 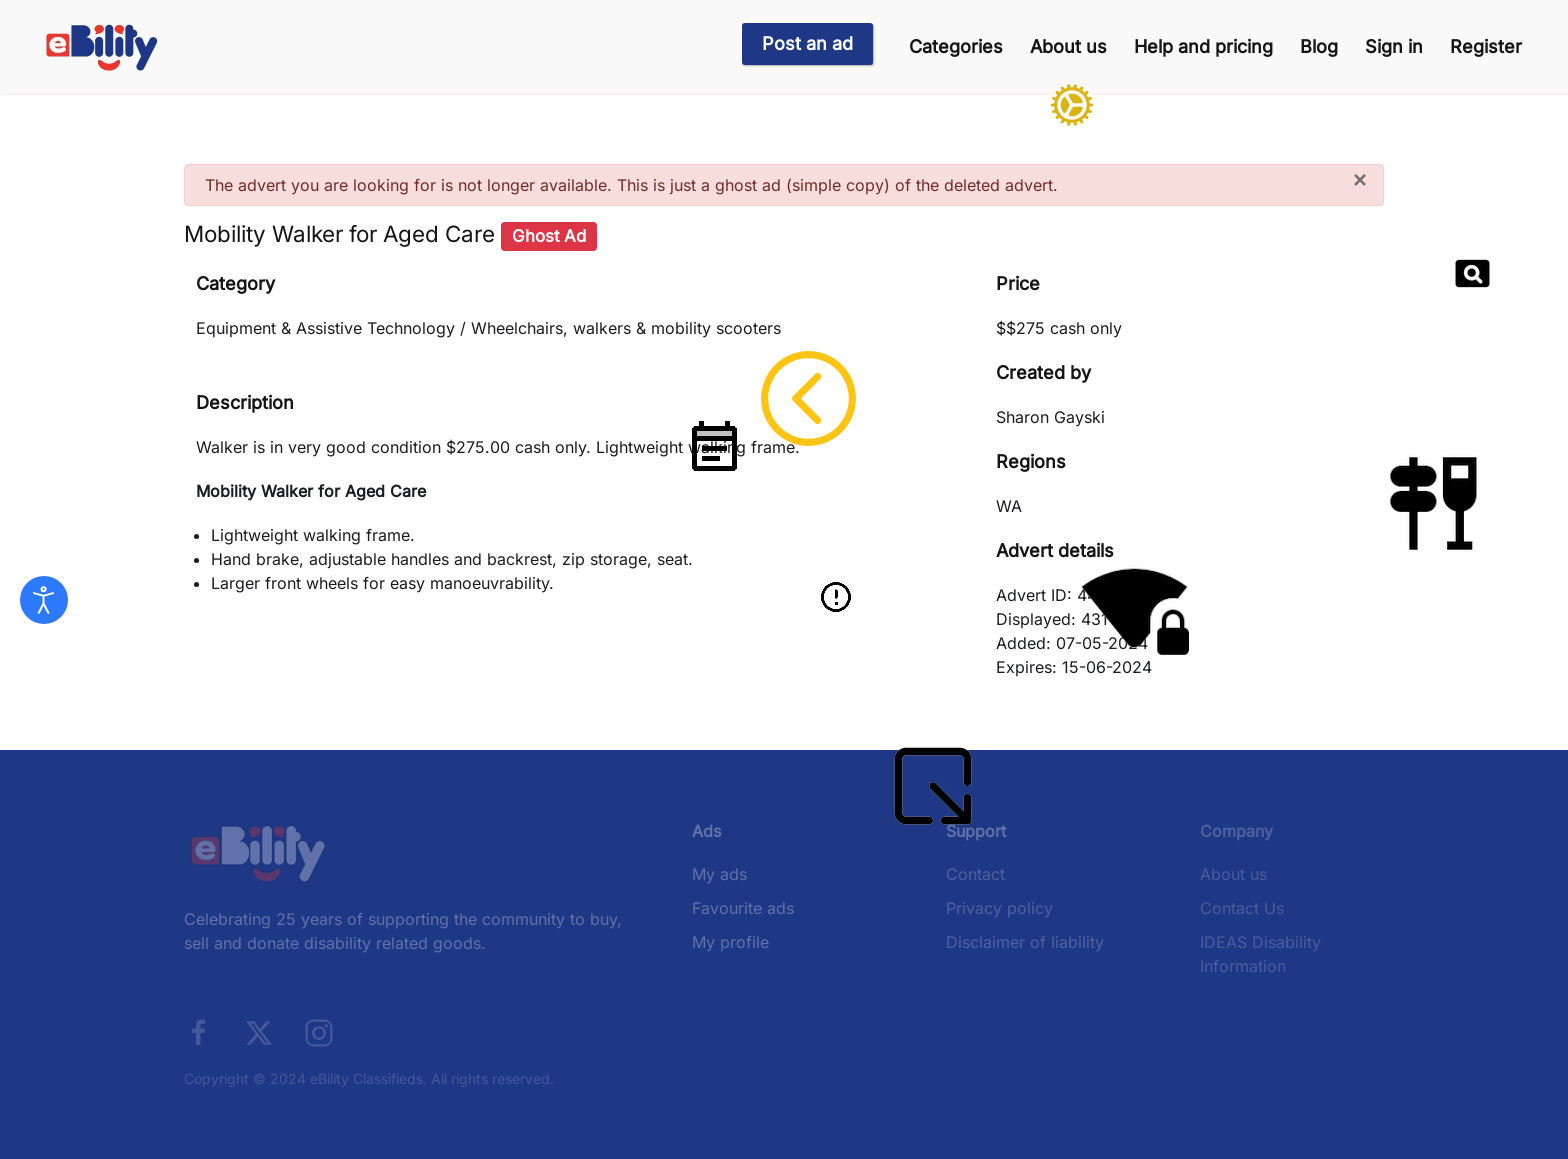 I want to click on indicates a secure wifi connection at full signal strength, so click(x=1134, y=609).